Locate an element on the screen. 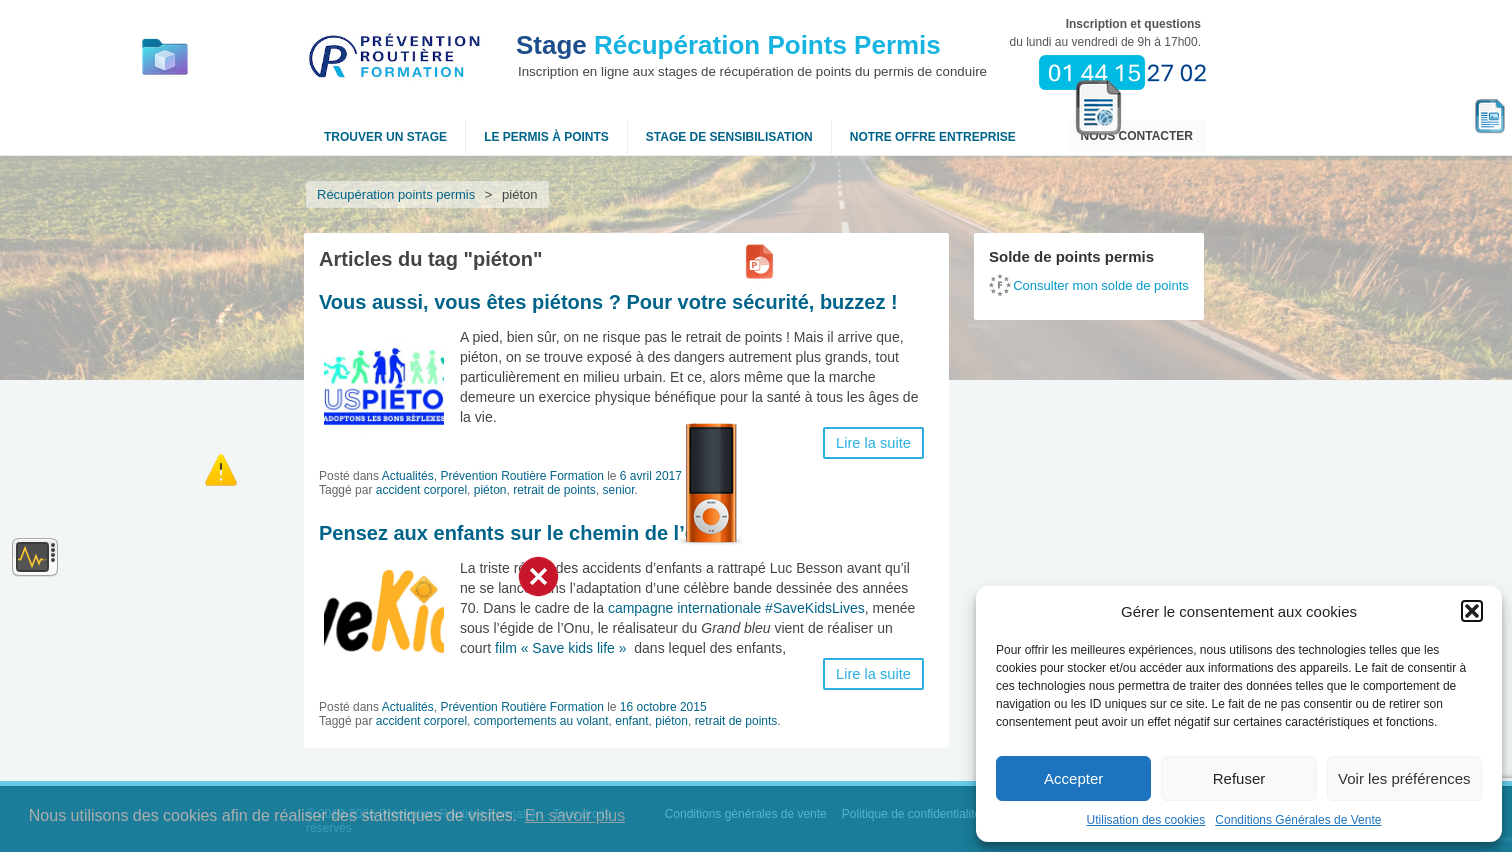 The width and height of the screenshot is (1512, 852). open a text document template file is located at coordinates (1490, 116).